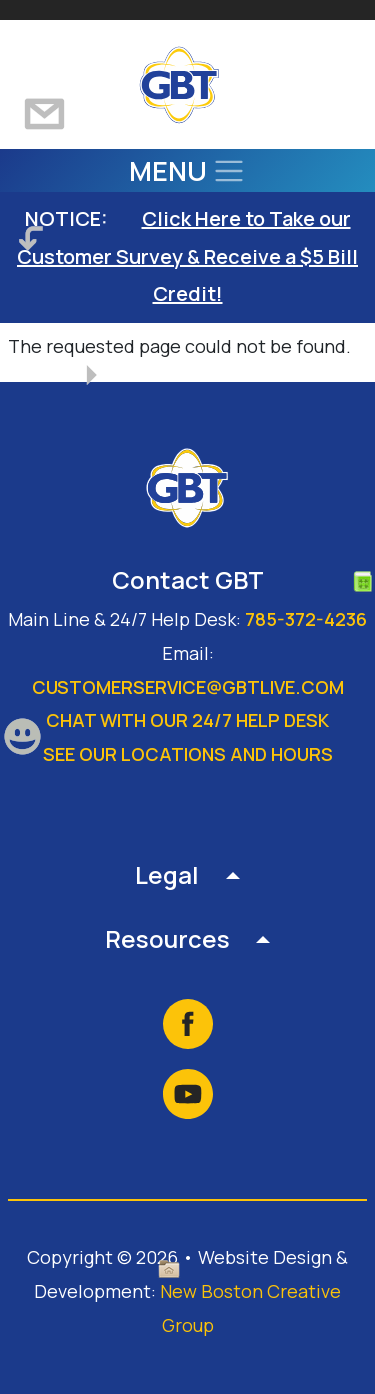 The image size is (375, 1394). I want to click on access your home folder, so click(169, 1270).